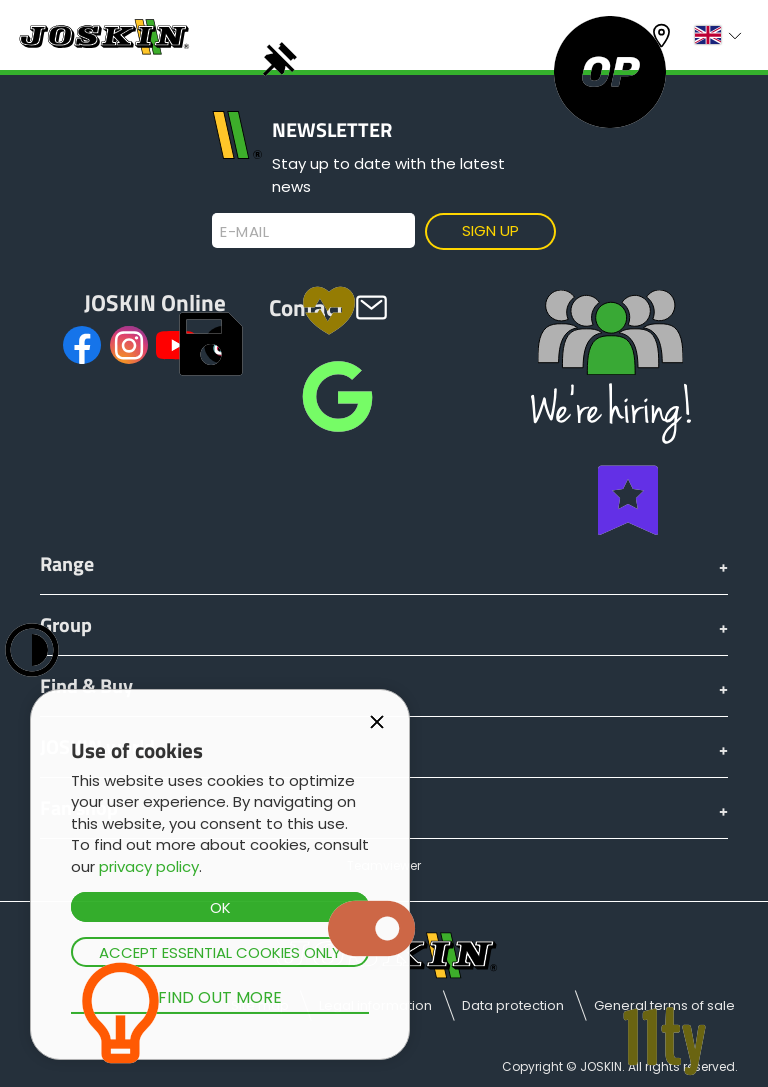  Describe the element at coordinates (664, 1036) in the screenshot. I see `Eleventy static site generator logo` at that location.